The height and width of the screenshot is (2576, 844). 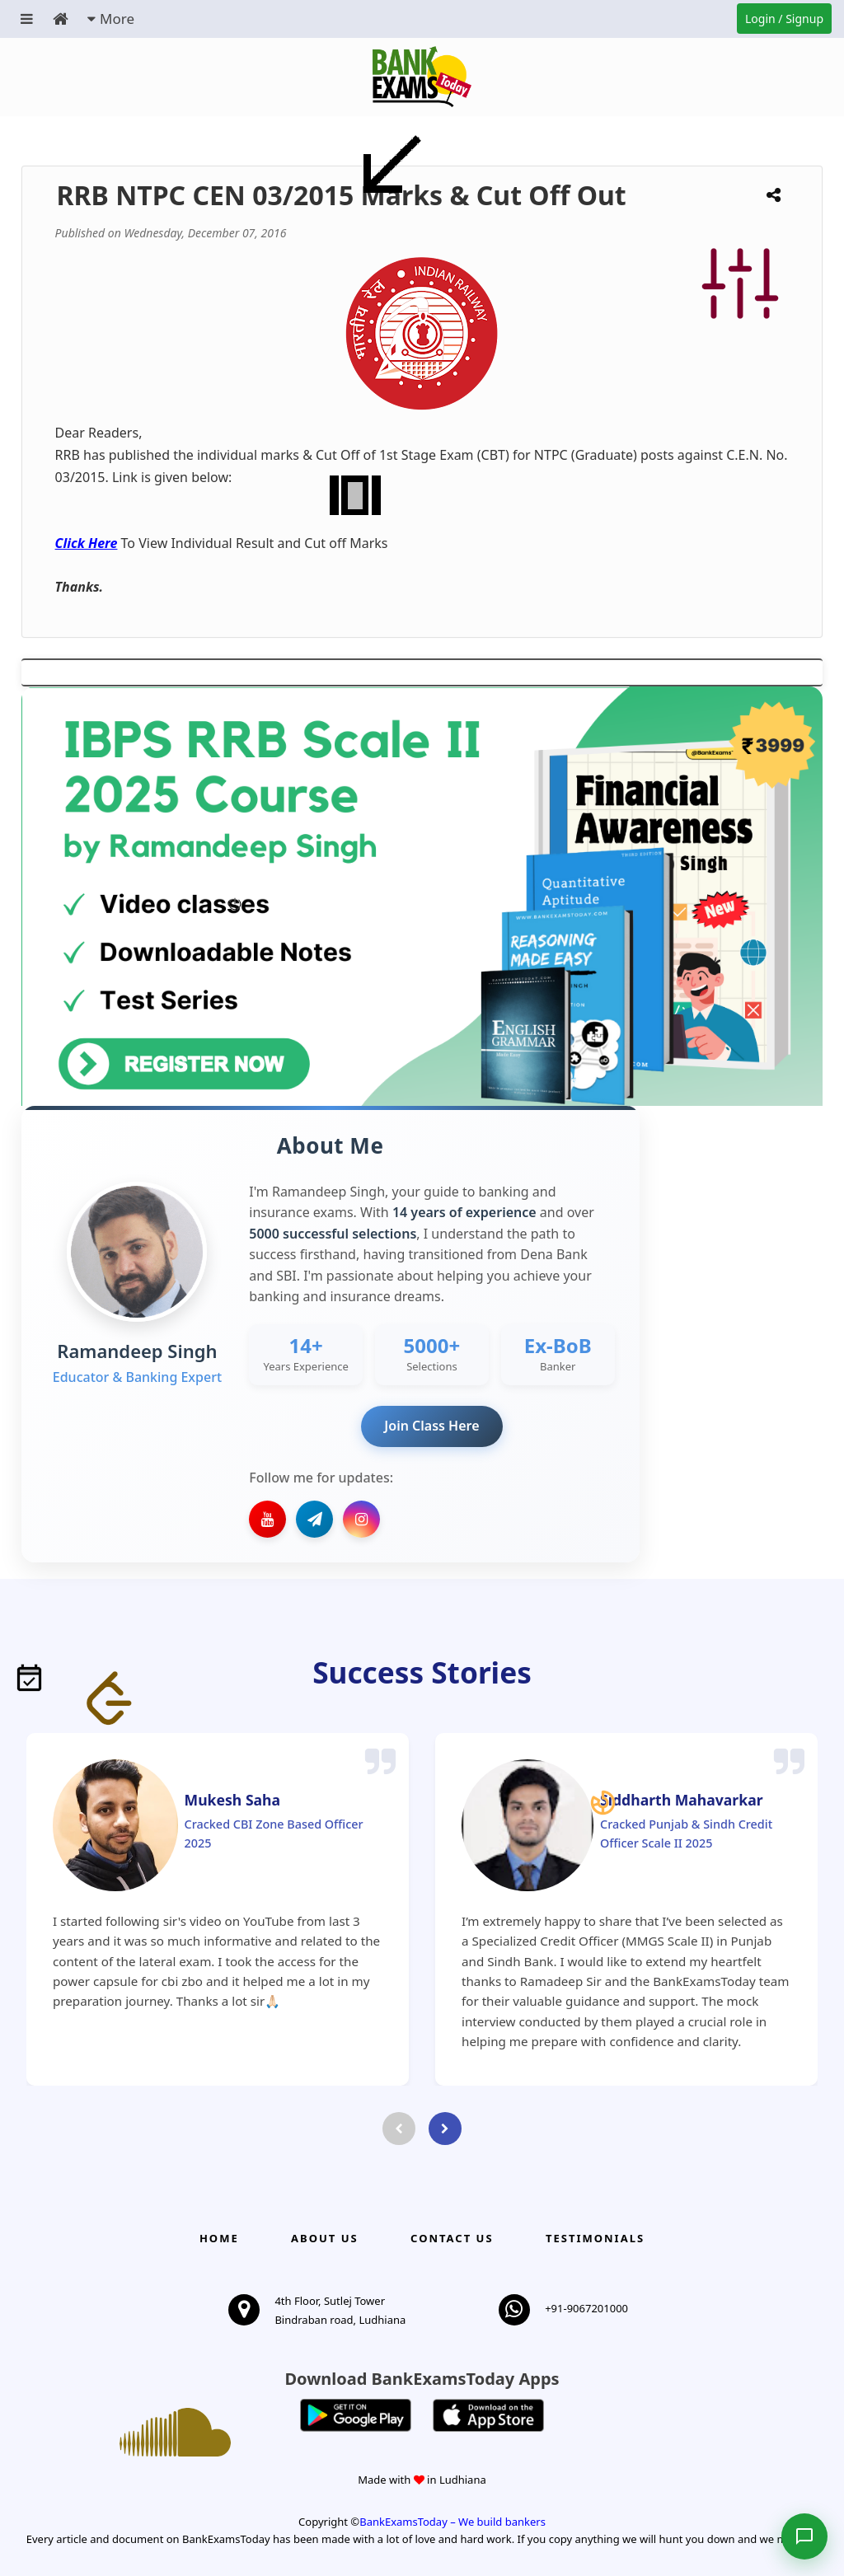 What do you see at coordinates (175, 2432) in the screenshot?
I see `open SoundCloud app` at bounding box center [175, 2432].